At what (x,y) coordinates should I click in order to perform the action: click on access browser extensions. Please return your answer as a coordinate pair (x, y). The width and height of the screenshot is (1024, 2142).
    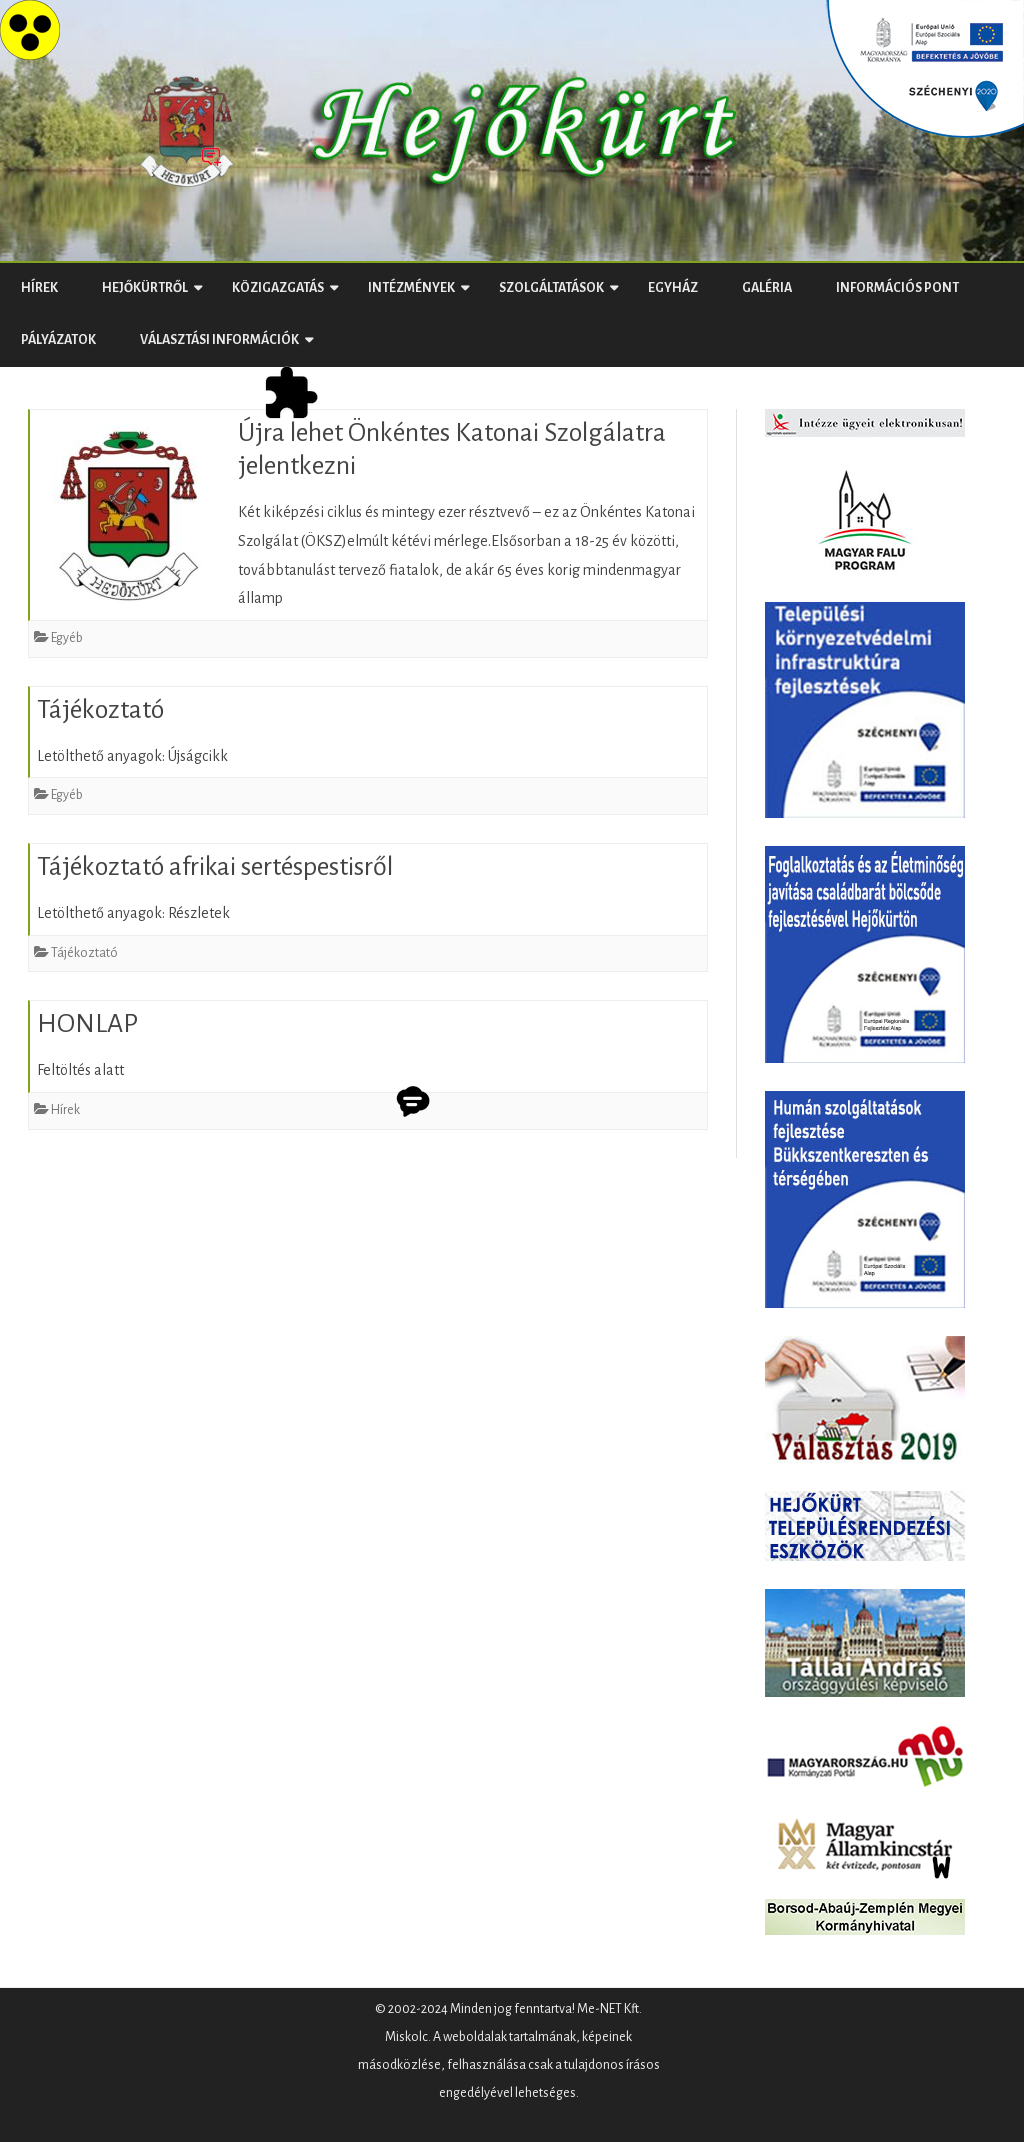
    Looking at the image, I should click on (290, 393).